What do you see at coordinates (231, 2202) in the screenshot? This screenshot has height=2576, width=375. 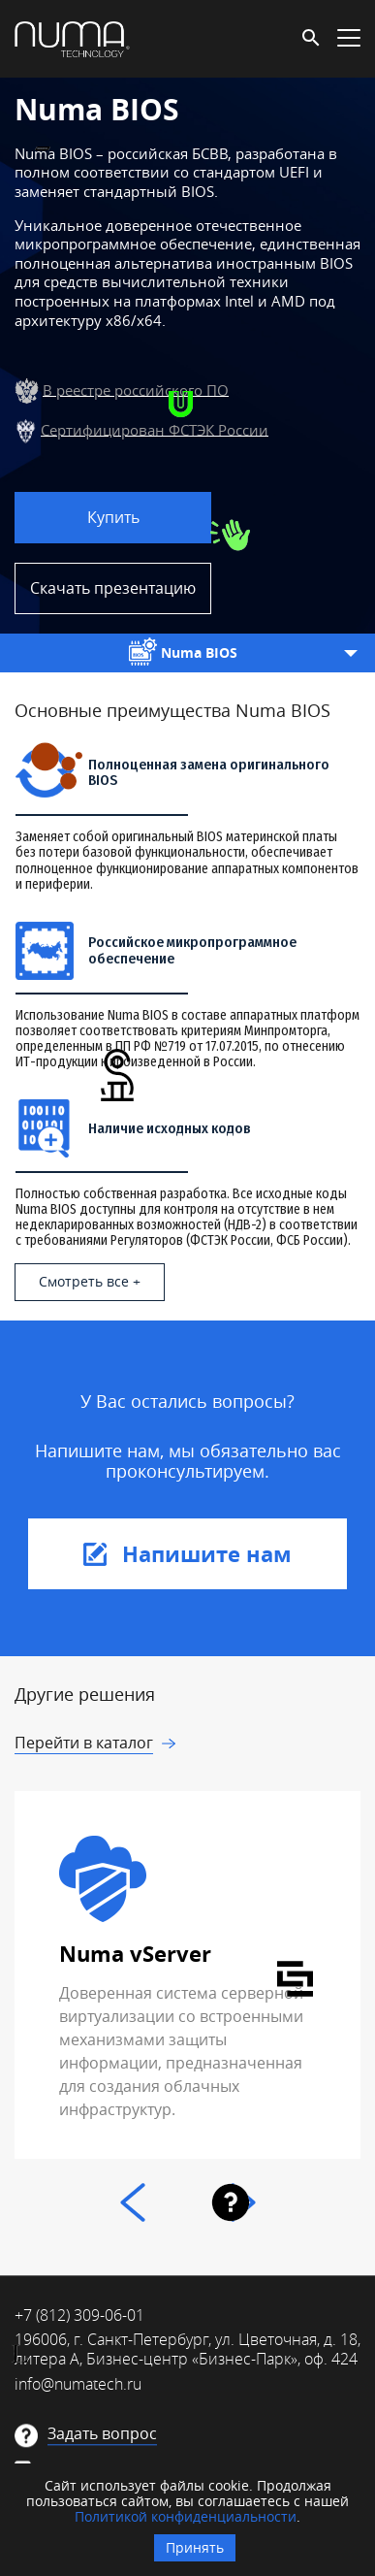 I see `access help or support` at bounding box center [231, 2202].